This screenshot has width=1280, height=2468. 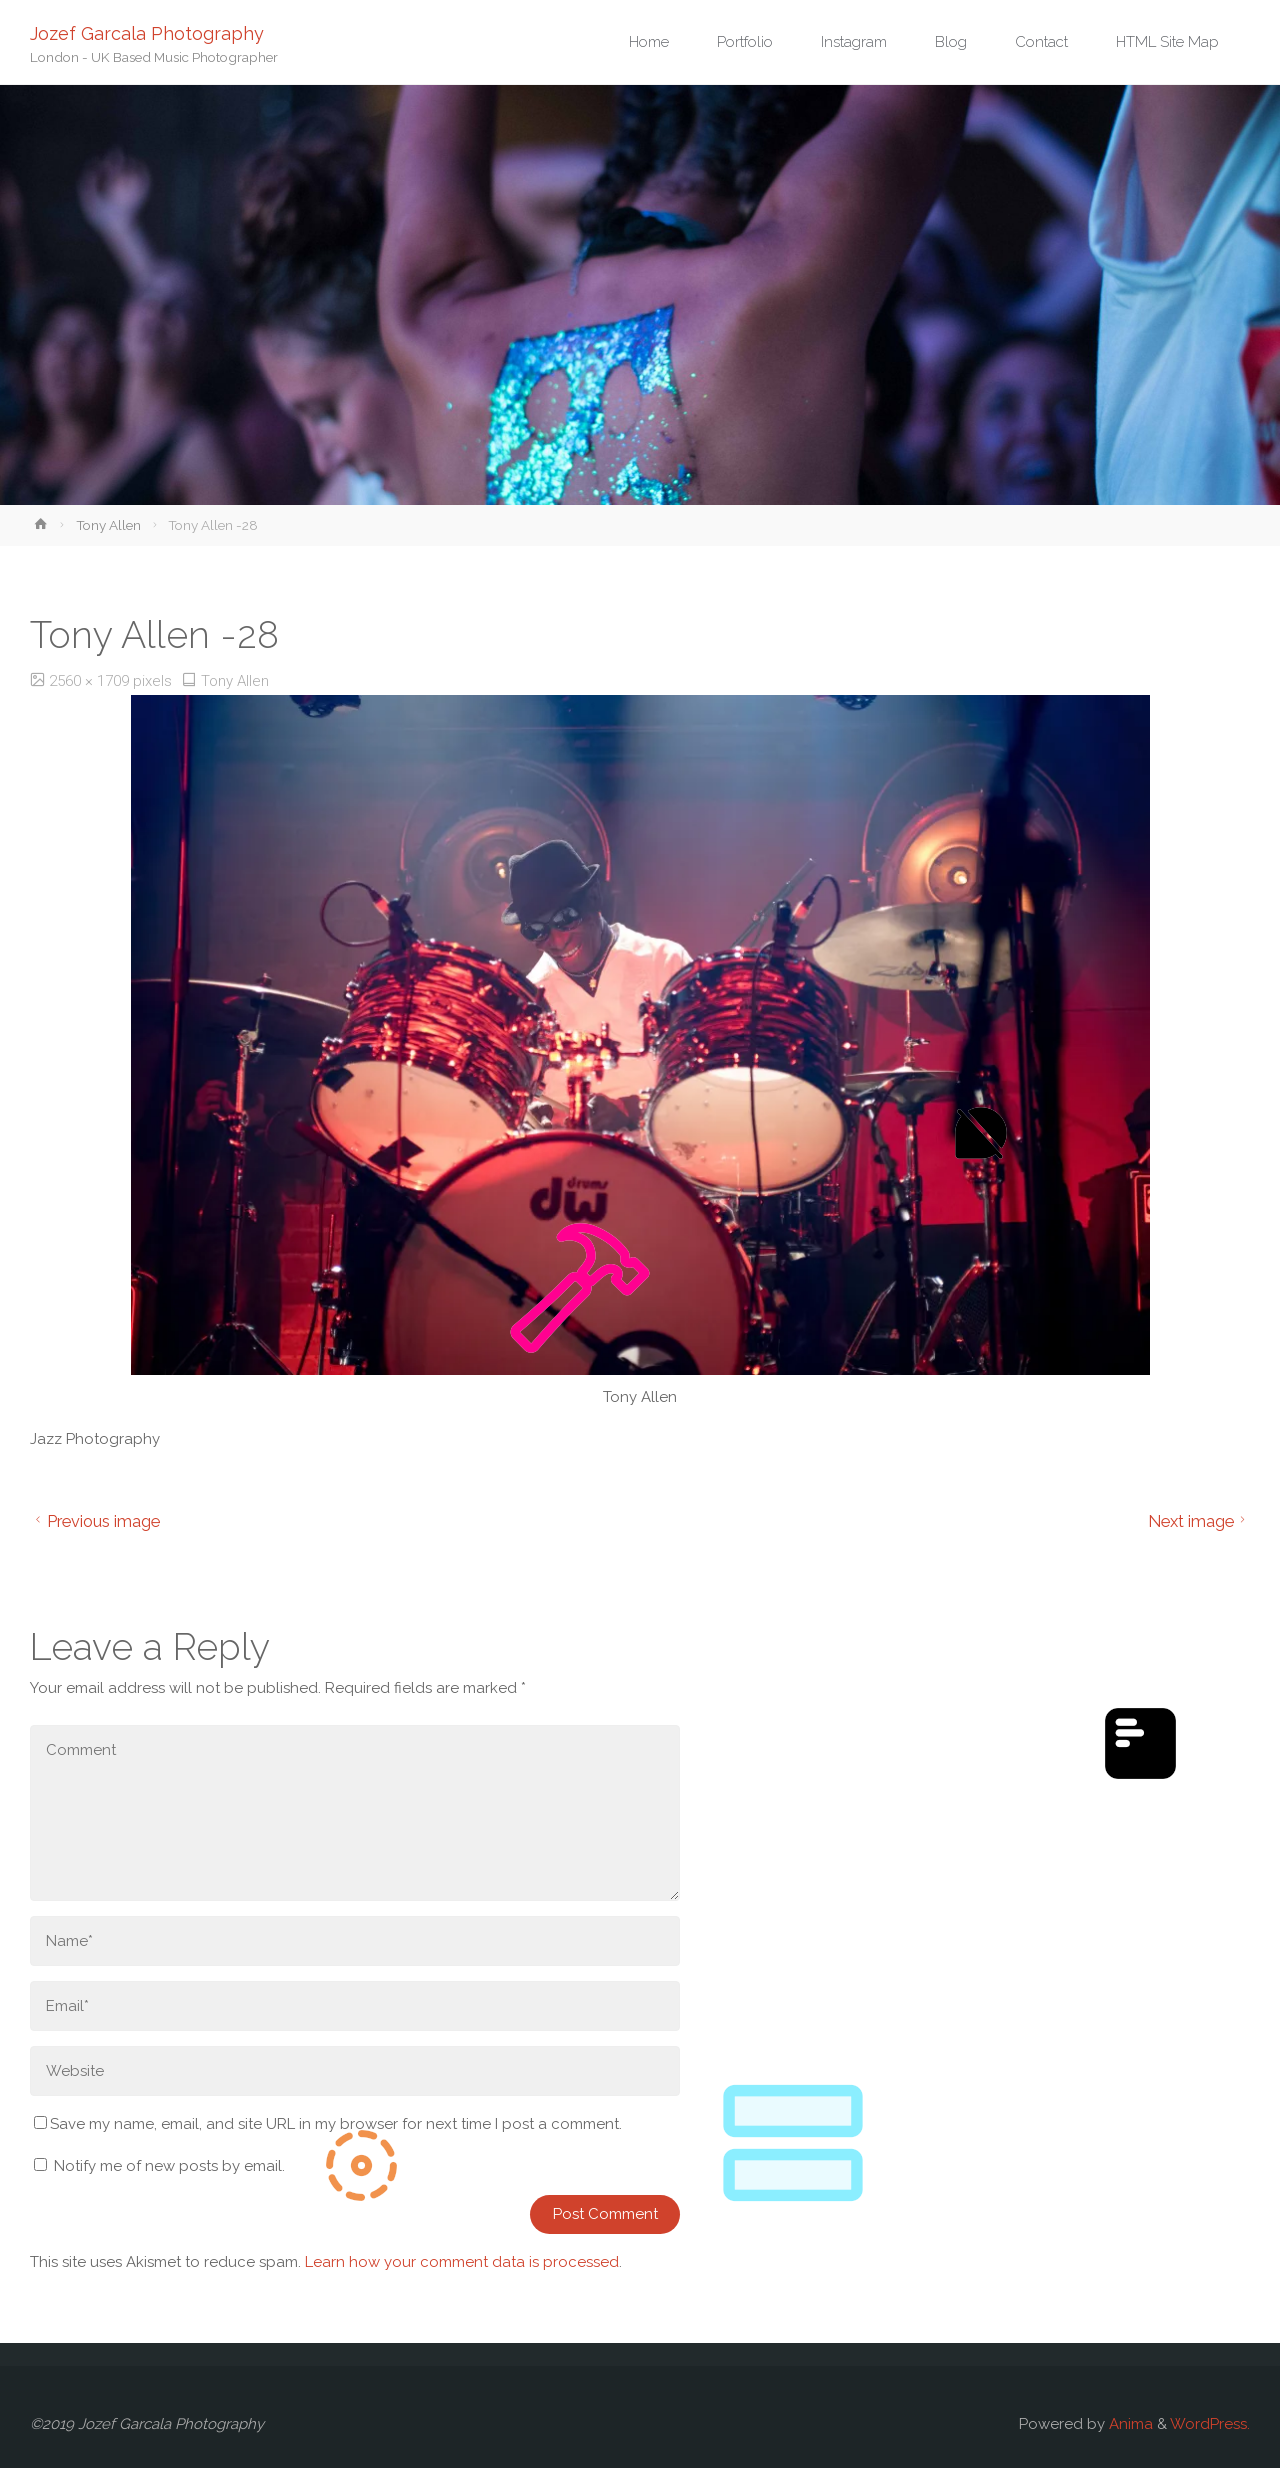 What do you see at coordinates (980, 1134) in the screenshot?
I see `mute or disable chat notifications` at bounding box center [980, 1134].